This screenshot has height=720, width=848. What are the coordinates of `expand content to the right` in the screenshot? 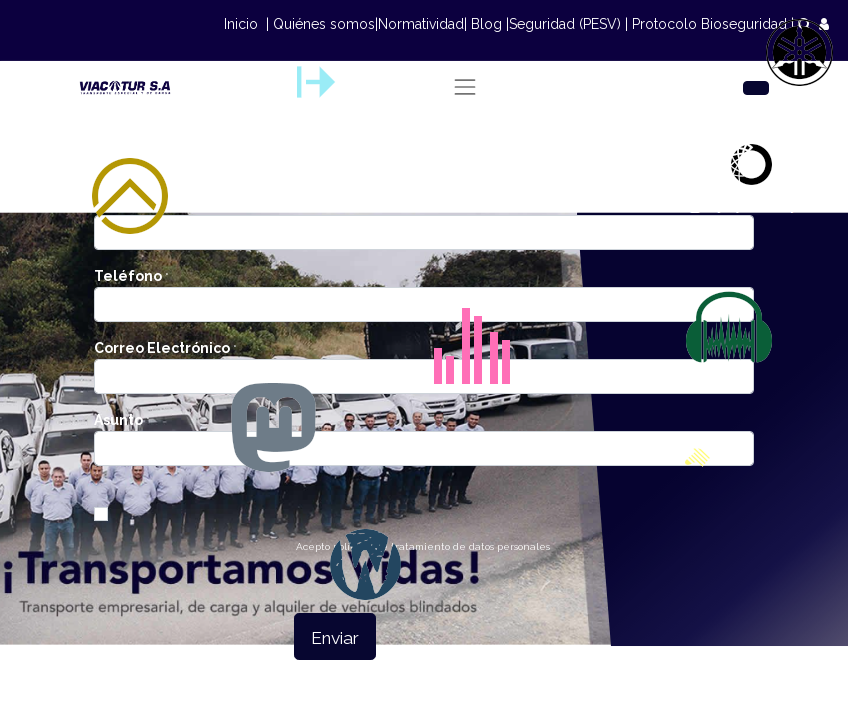 It's located at (315, 82).